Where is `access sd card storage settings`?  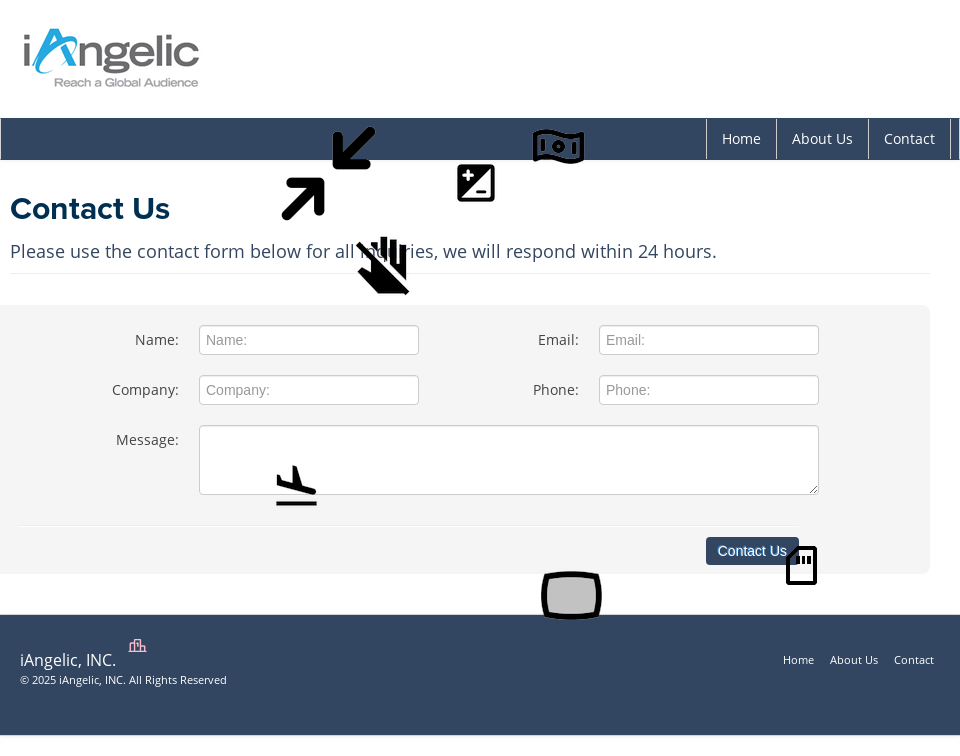
access sd card storage settings is located at coordinates (801, 565).